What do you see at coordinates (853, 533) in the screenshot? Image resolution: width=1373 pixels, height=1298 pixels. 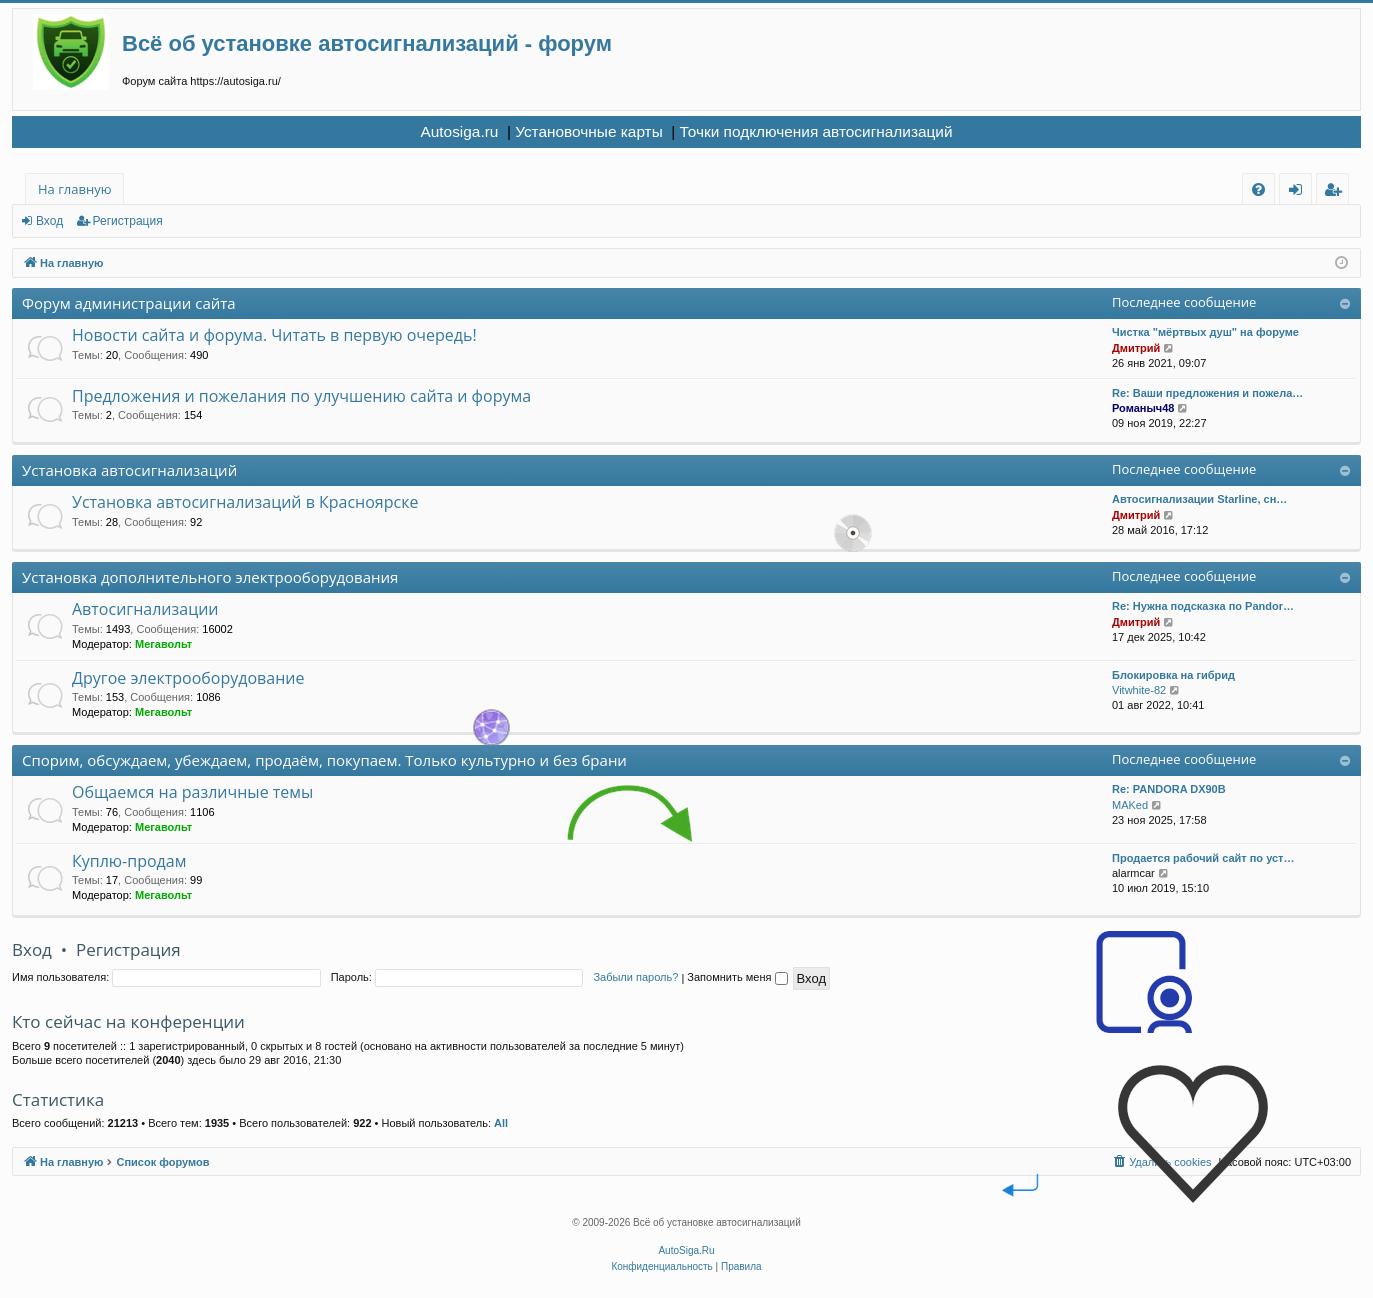 I see `indicates a DVD or optical disc drive` at bounding box center [853, 533].